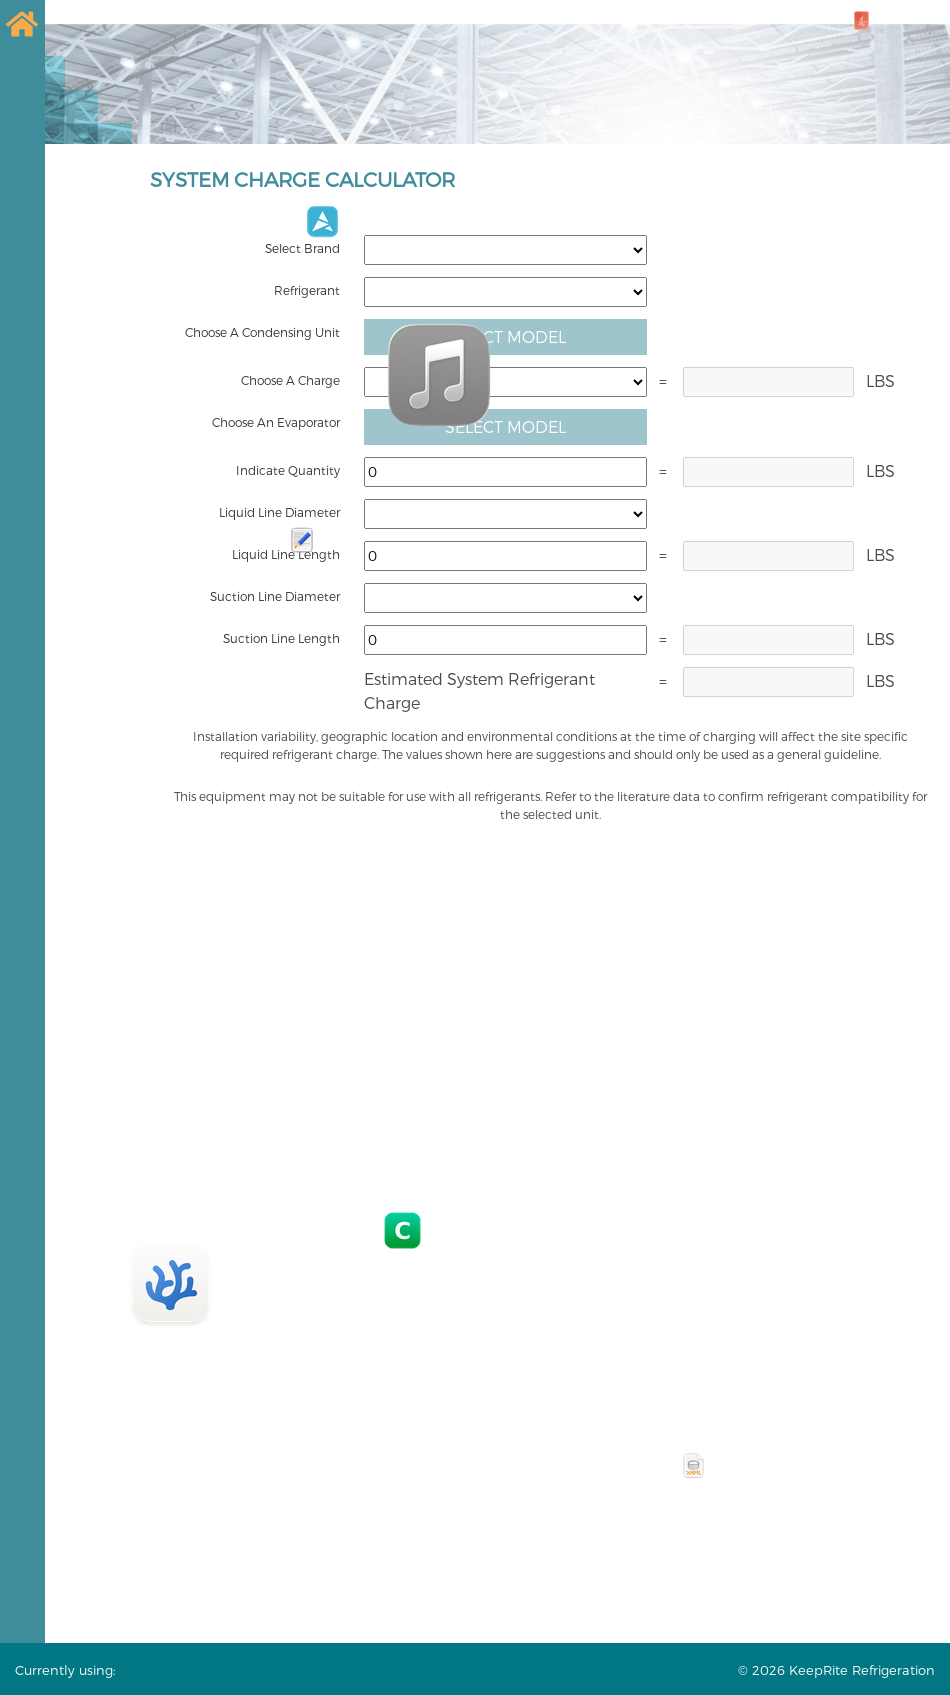 The image size is (950, 1695). What do you see at coordinates (402, 1230) in the screenshot?
I see `open the connectagram word puzzle game` at bounding box center [402, 1230].